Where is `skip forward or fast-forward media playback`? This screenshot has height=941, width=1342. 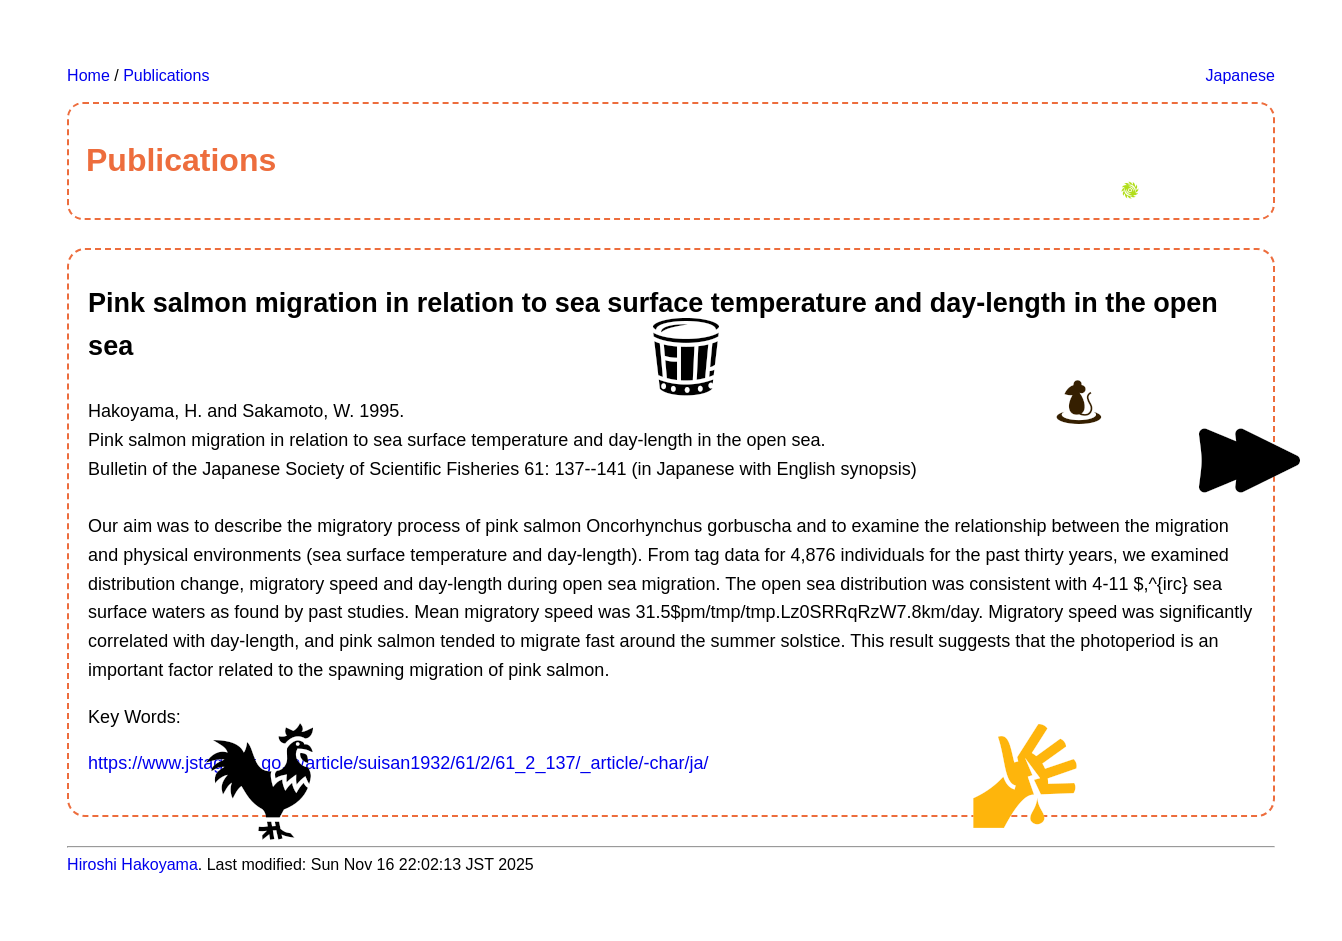
skip forward or fast-forward media playback is located at coordinates (1249, 460).